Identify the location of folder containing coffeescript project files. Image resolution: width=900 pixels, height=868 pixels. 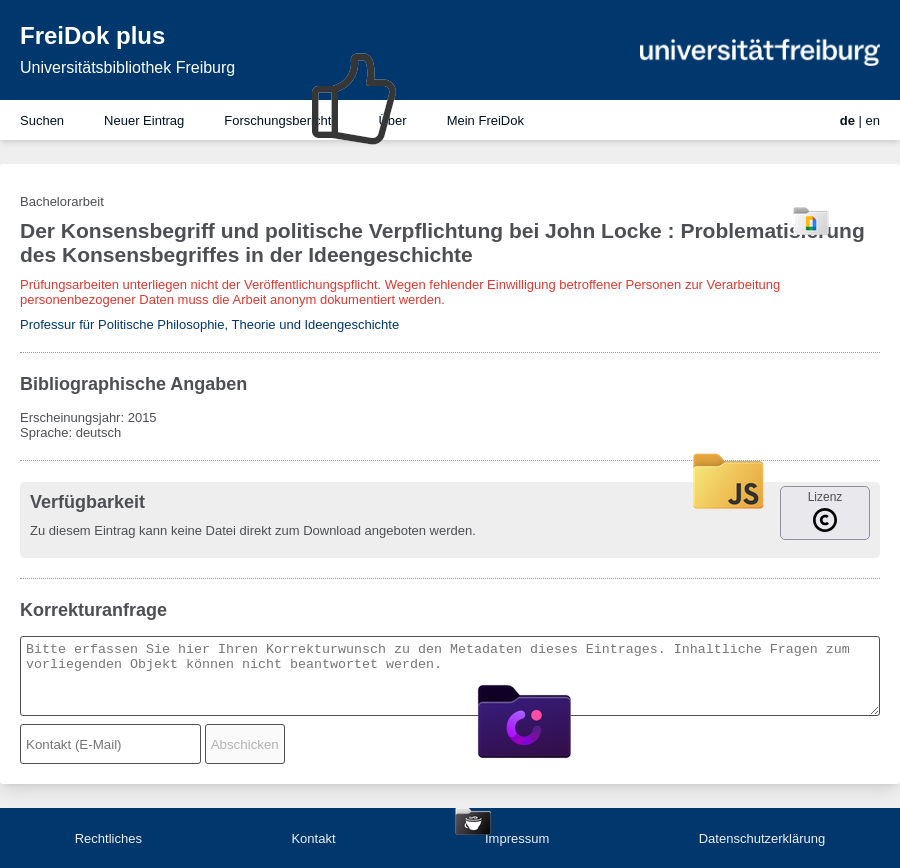
(473, 822).